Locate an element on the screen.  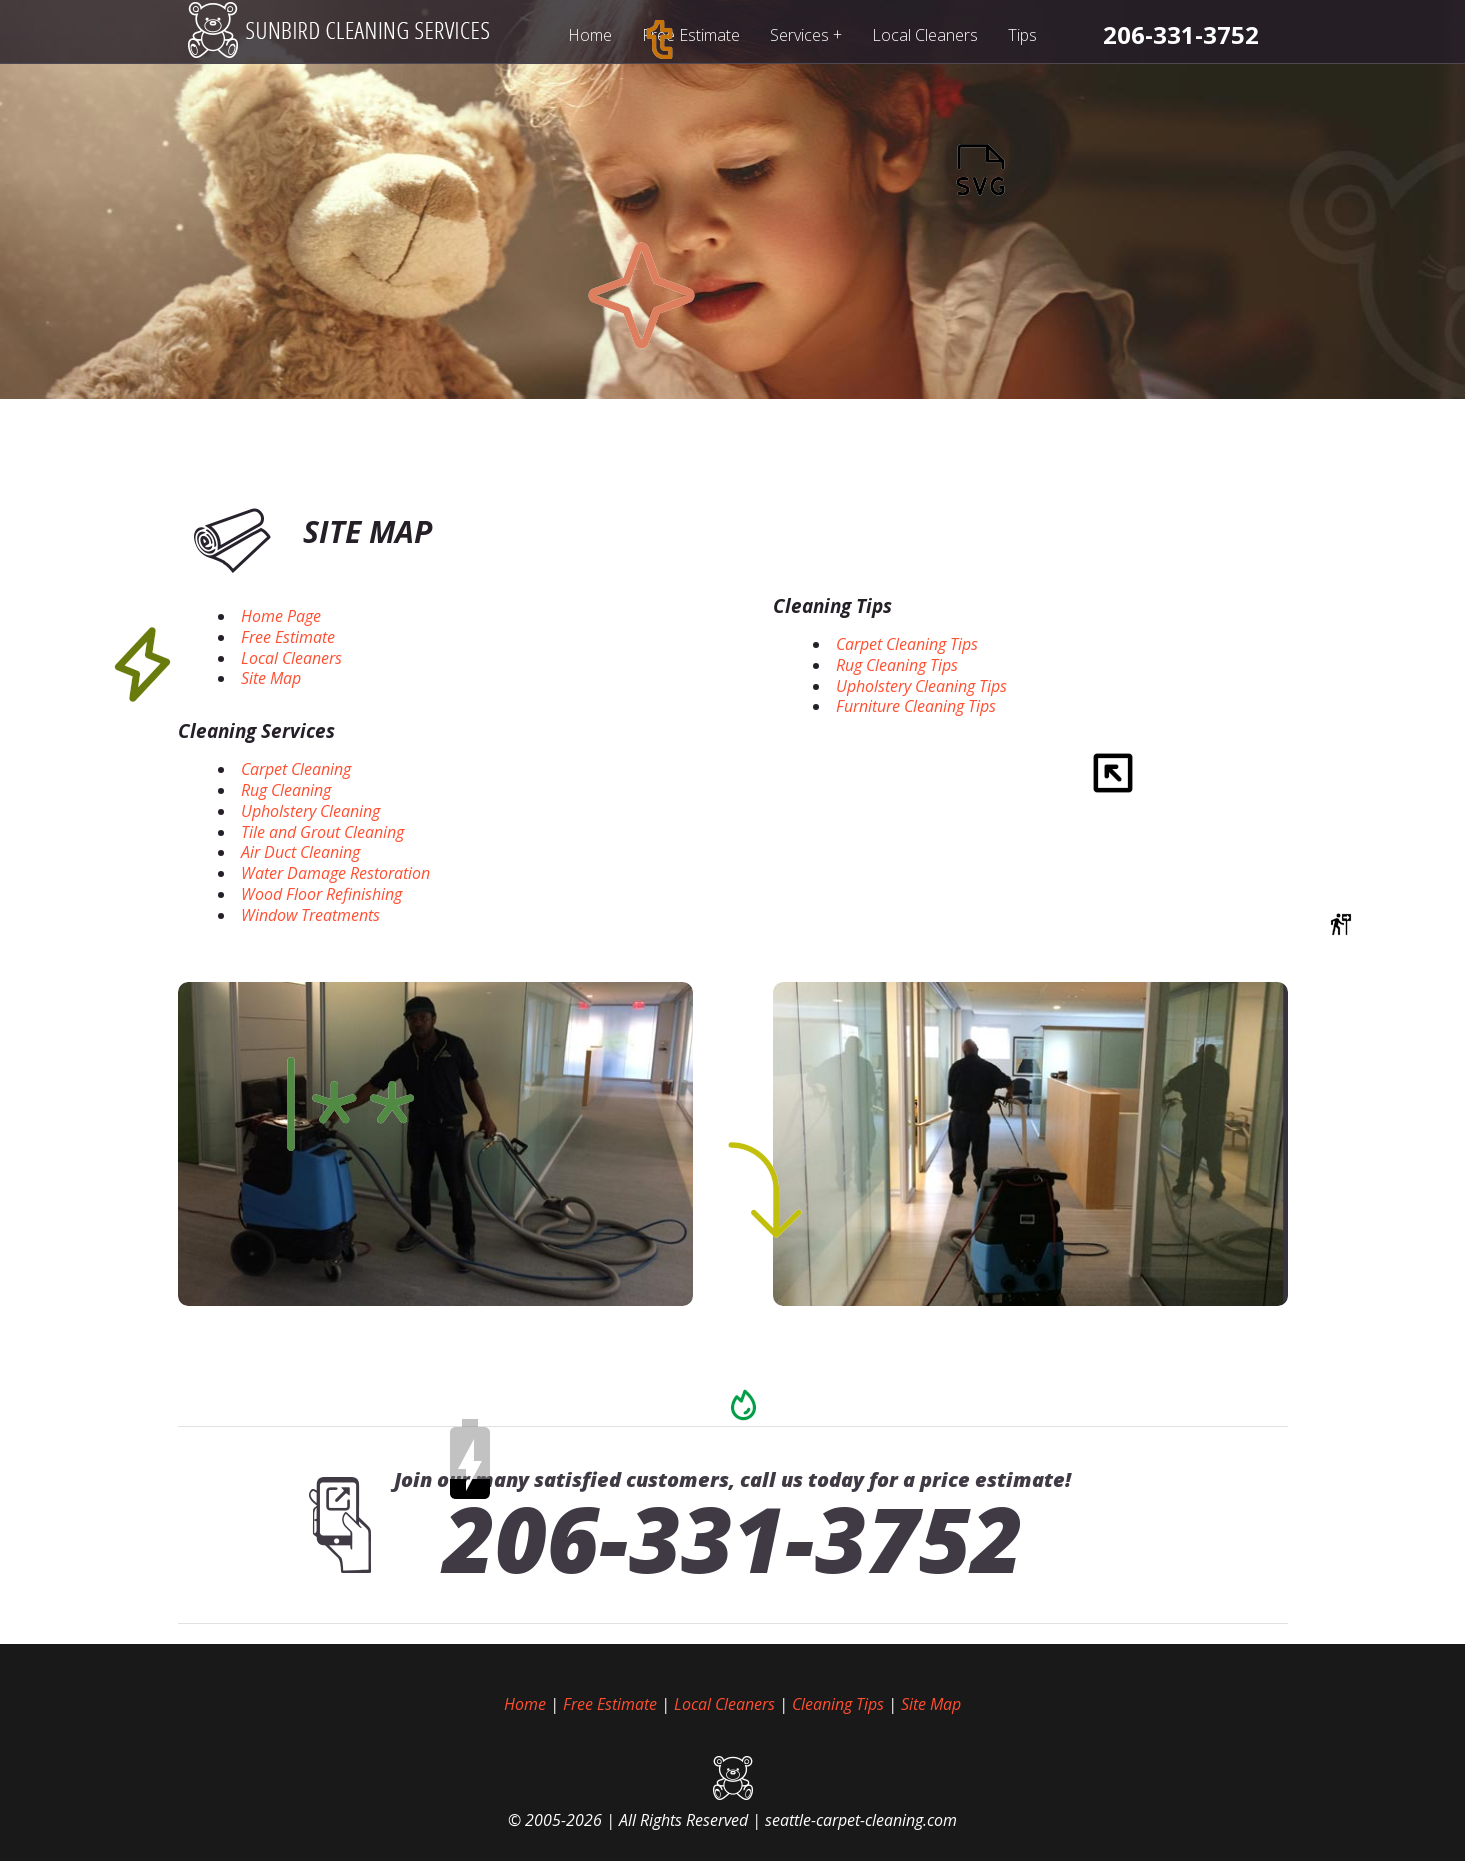
follow directional signs or navigation guidance is located at coordinates (1341, 924).